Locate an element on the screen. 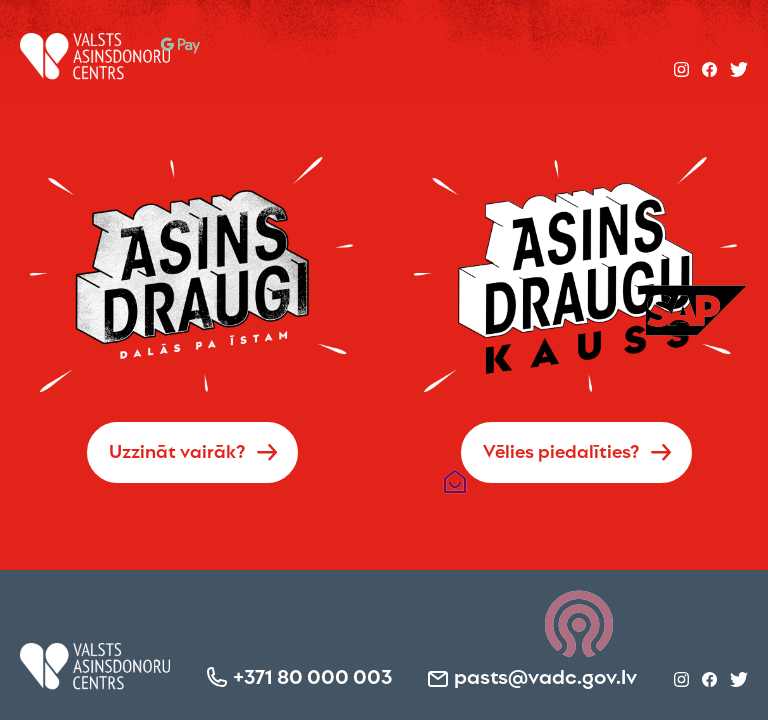 The image size is (768, 720). return to home screen is located at coordinates (455, 482).